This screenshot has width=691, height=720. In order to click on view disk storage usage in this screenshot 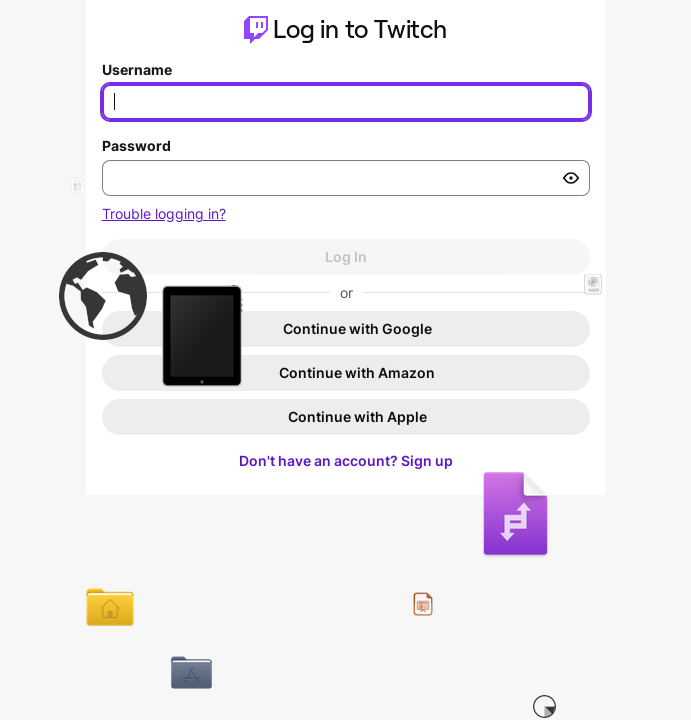, I will do `click(544, 706)`.